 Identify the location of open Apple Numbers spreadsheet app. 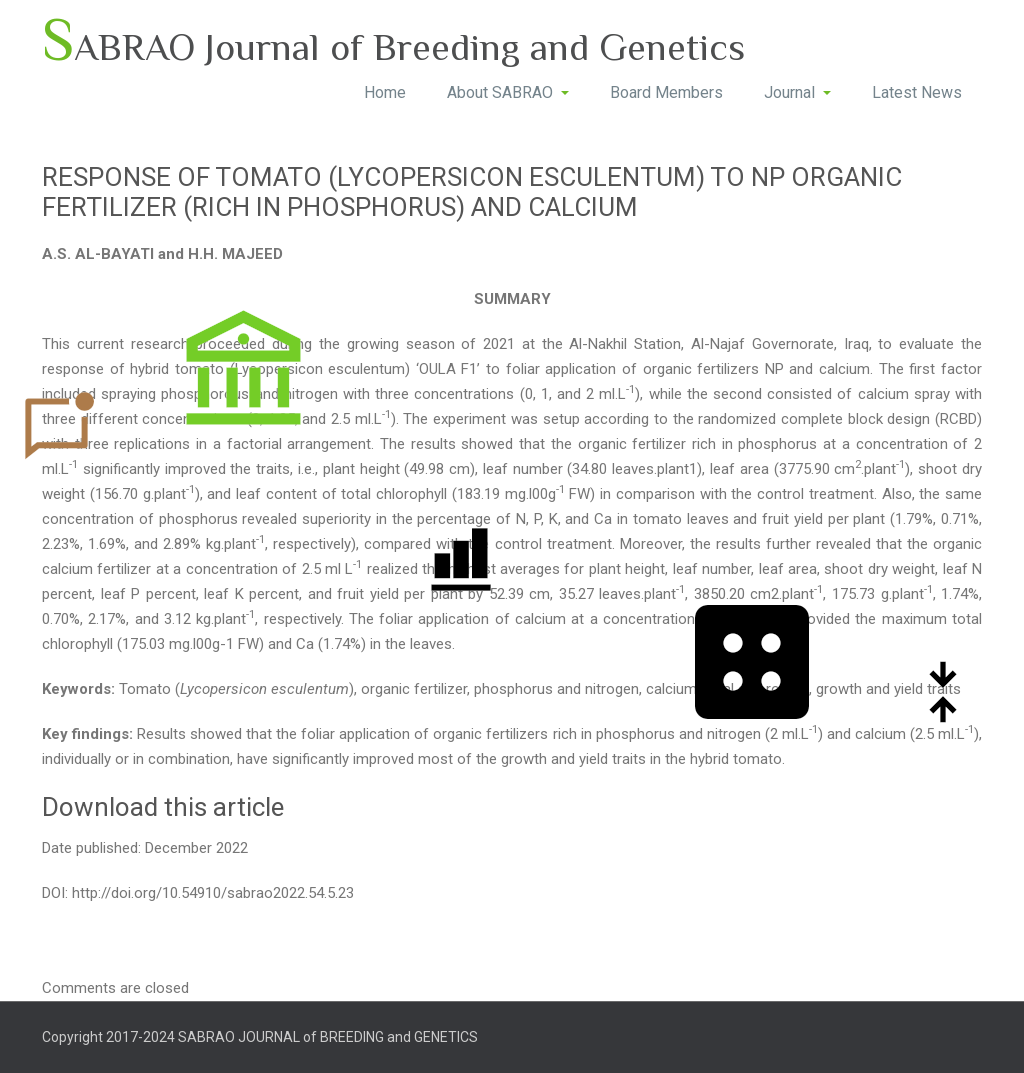
(459, 559).